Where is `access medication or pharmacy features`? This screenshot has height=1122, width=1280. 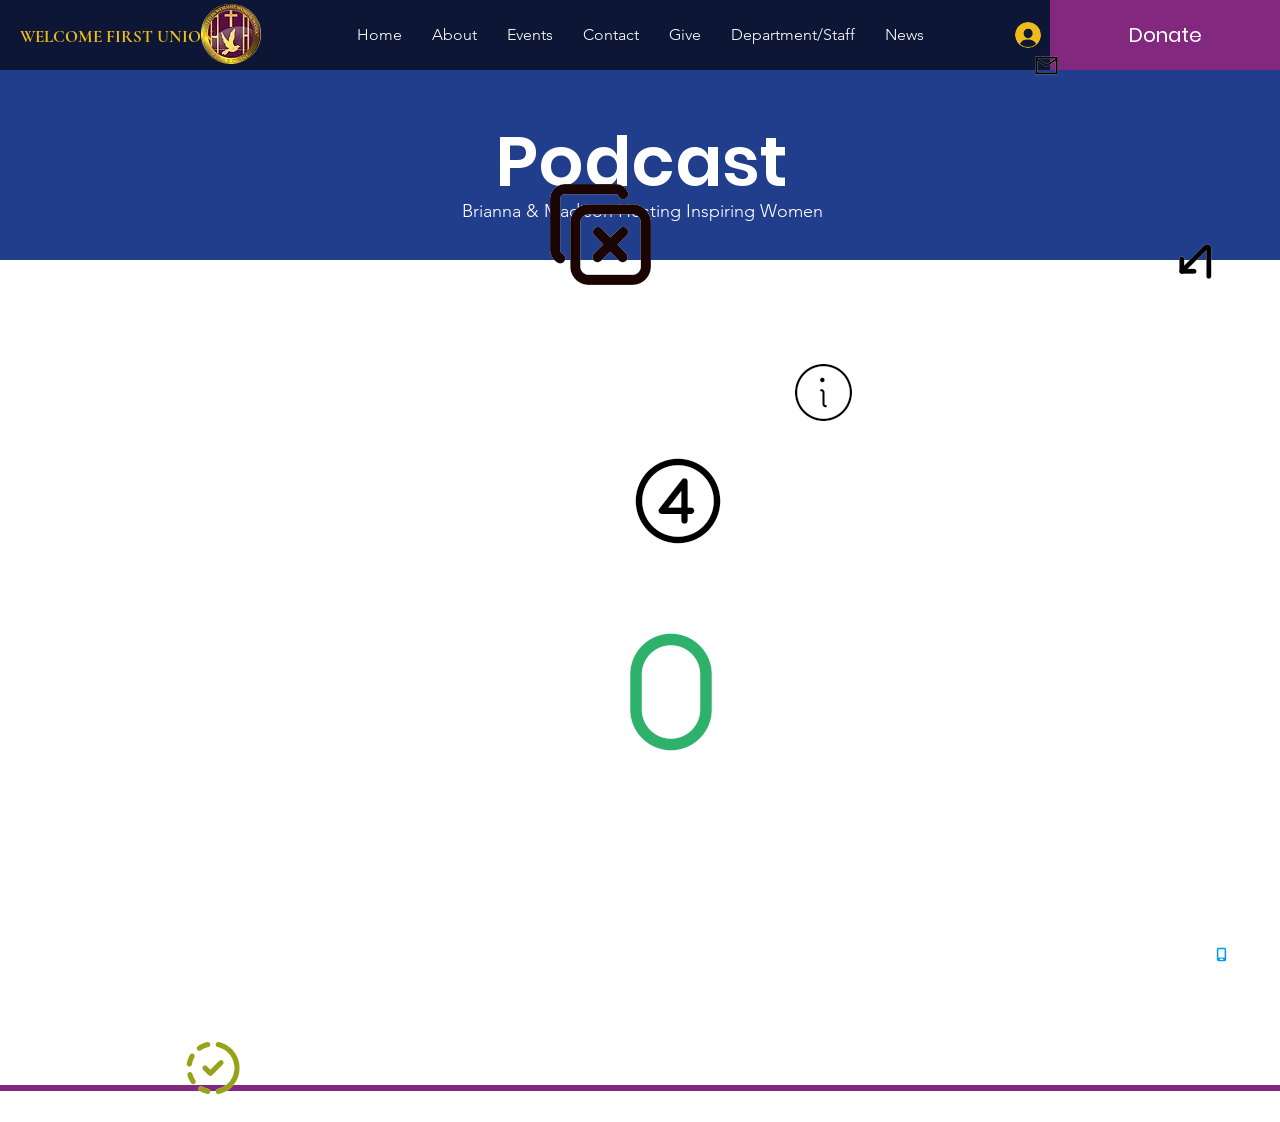 access medication or pharmacy features is located at coordinates (671, 692).